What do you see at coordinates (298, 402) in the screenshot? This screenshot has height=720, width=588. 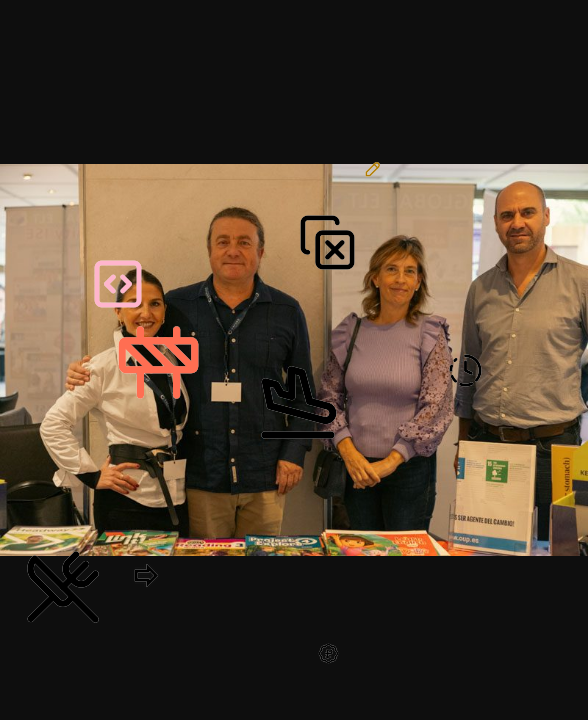 I see `view flight arrival information` at bounding box center [298, 402].